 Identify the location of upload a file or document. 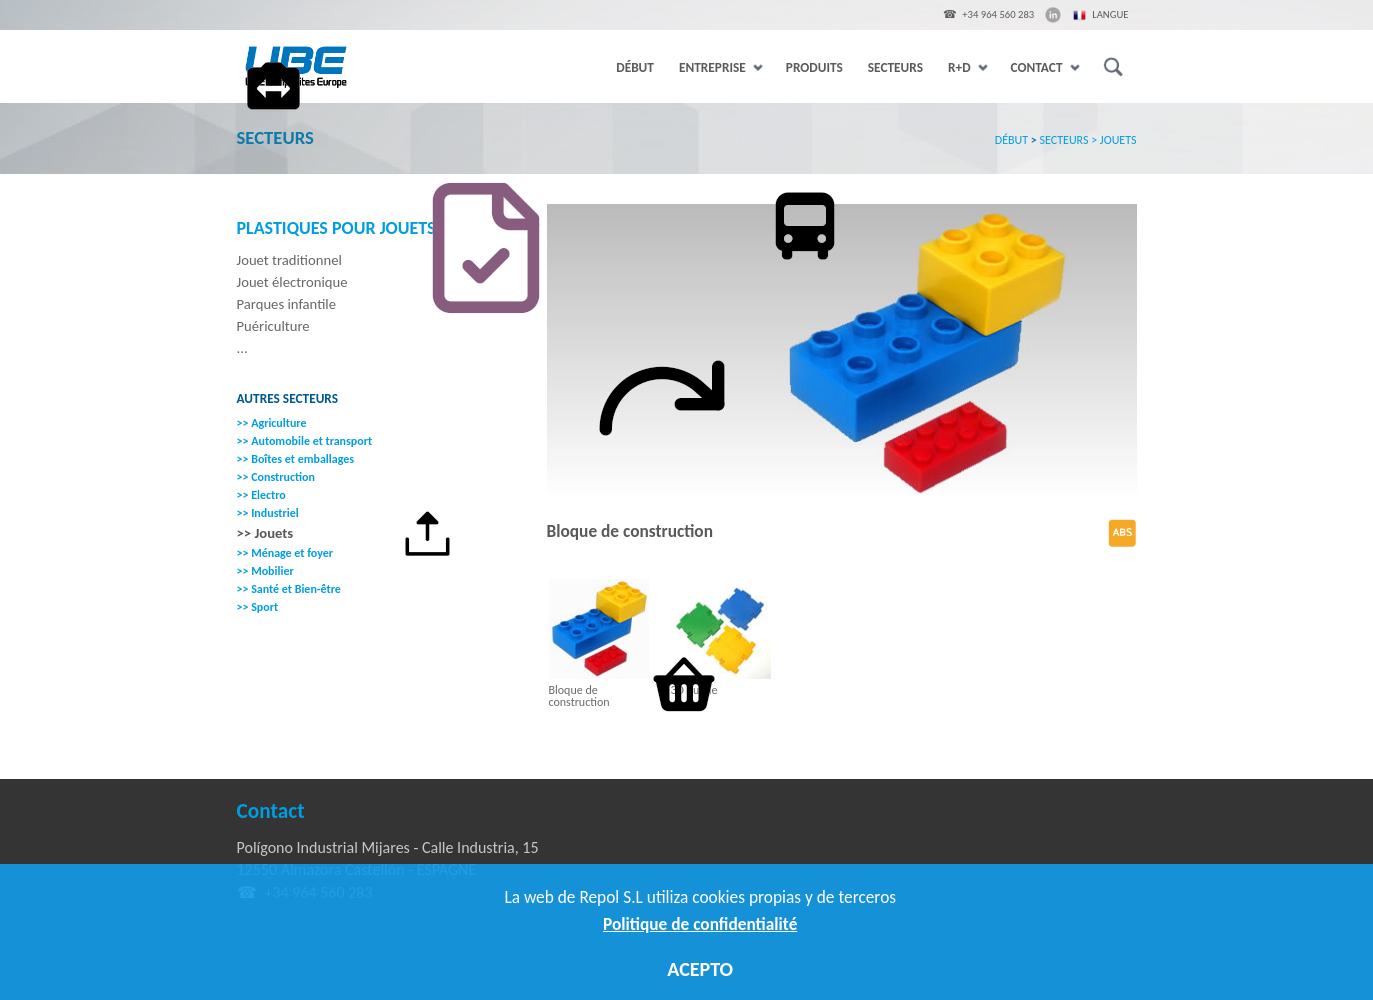
(427, 535).